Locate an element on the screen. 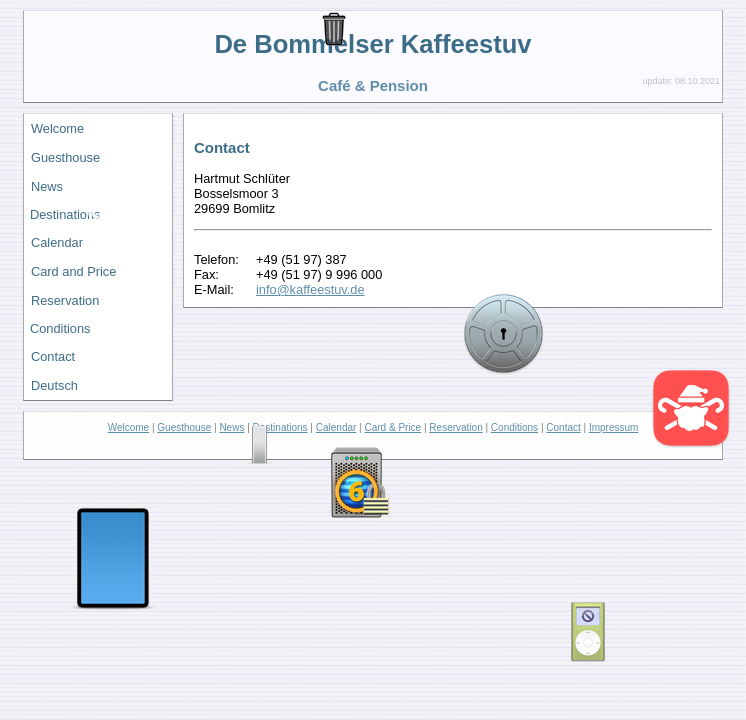 The height and width of the screenshot is (720, 746). iPod nano device connected is located at coordinates (259, 445).